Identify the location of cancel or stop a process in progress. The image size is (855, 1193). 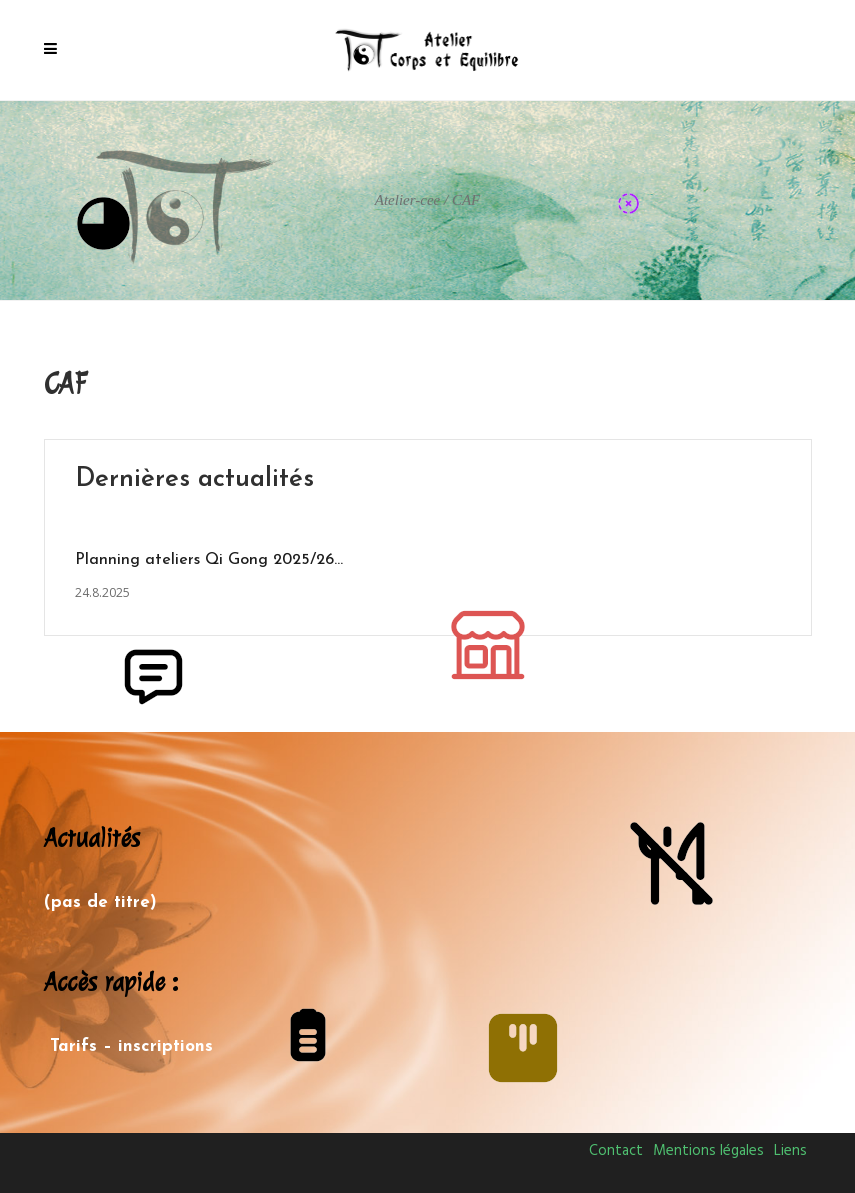
(628, 203).